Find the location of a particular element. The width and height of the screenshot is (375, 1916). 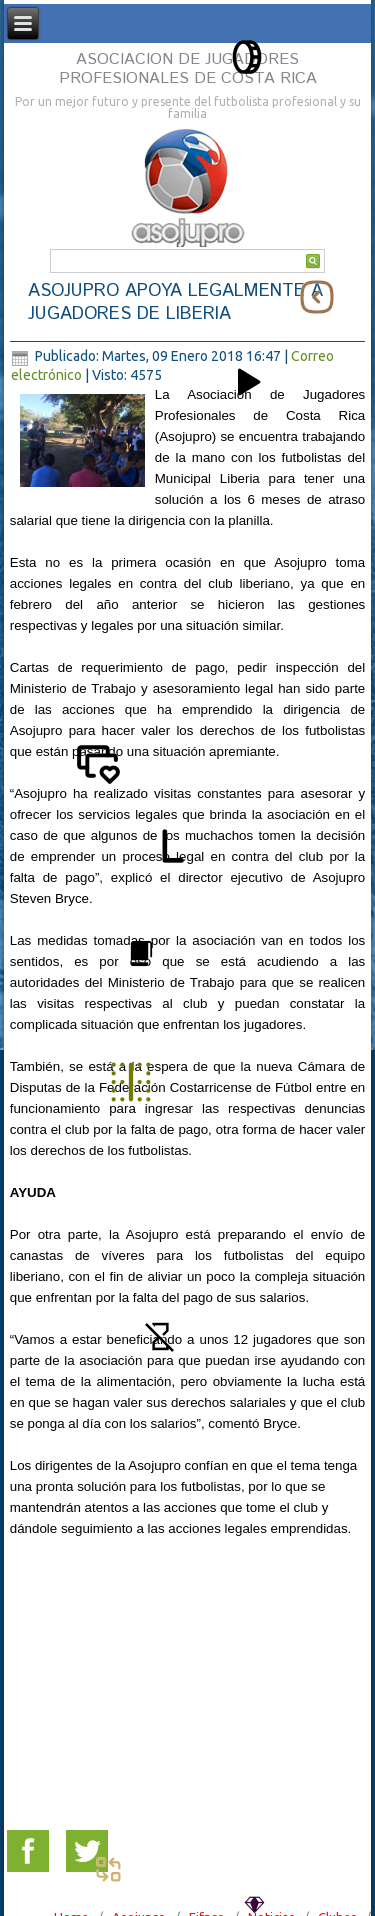

view your coin balance or currency is located at coordinates (247, 57).